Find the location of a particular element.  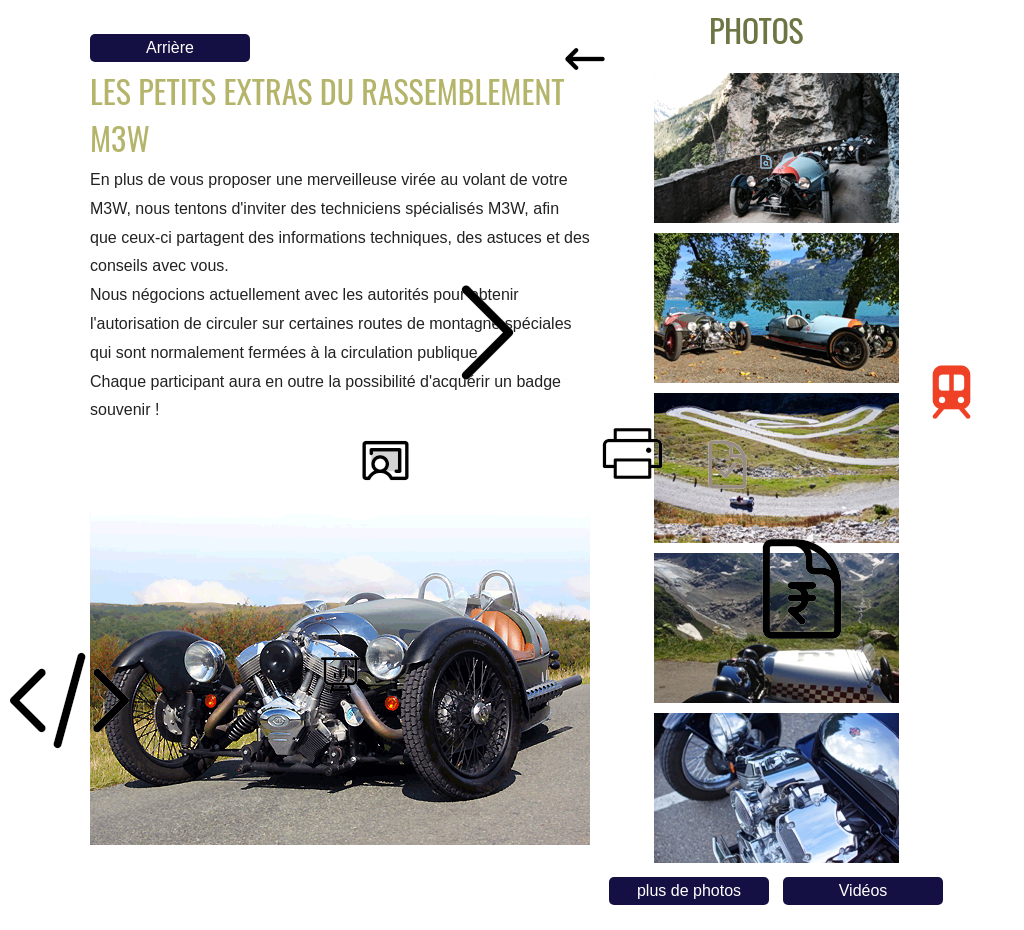

print current document or page is located at coordinates (632, 453).